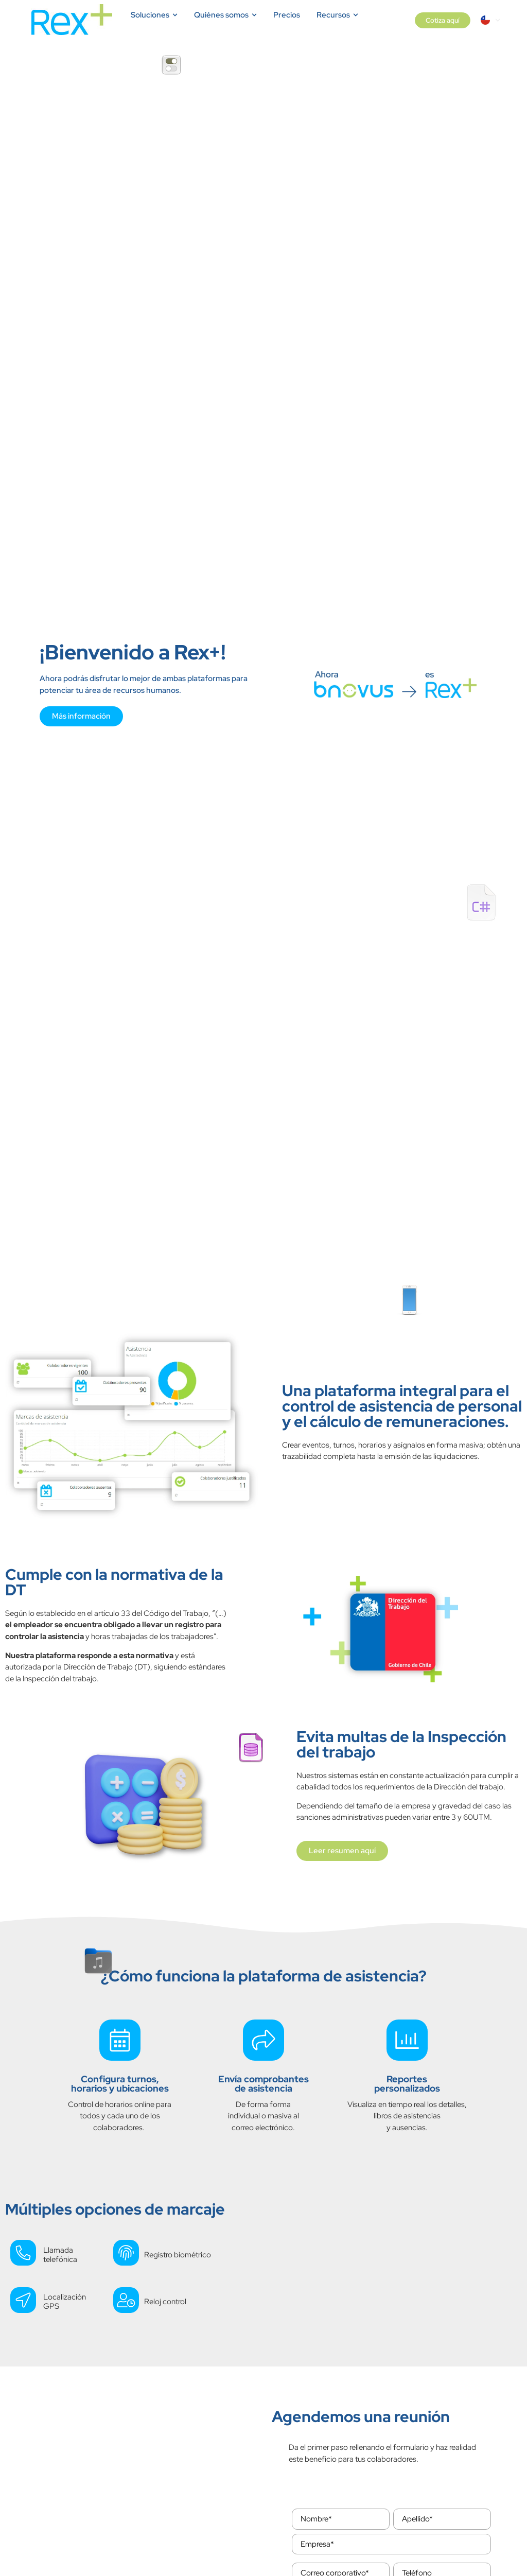 The height and width of the screenshot is (2576, 527). Describe the element at coordinates (171, 65) in the screenshot. I see `open system tweaks or customization settings` at that location.